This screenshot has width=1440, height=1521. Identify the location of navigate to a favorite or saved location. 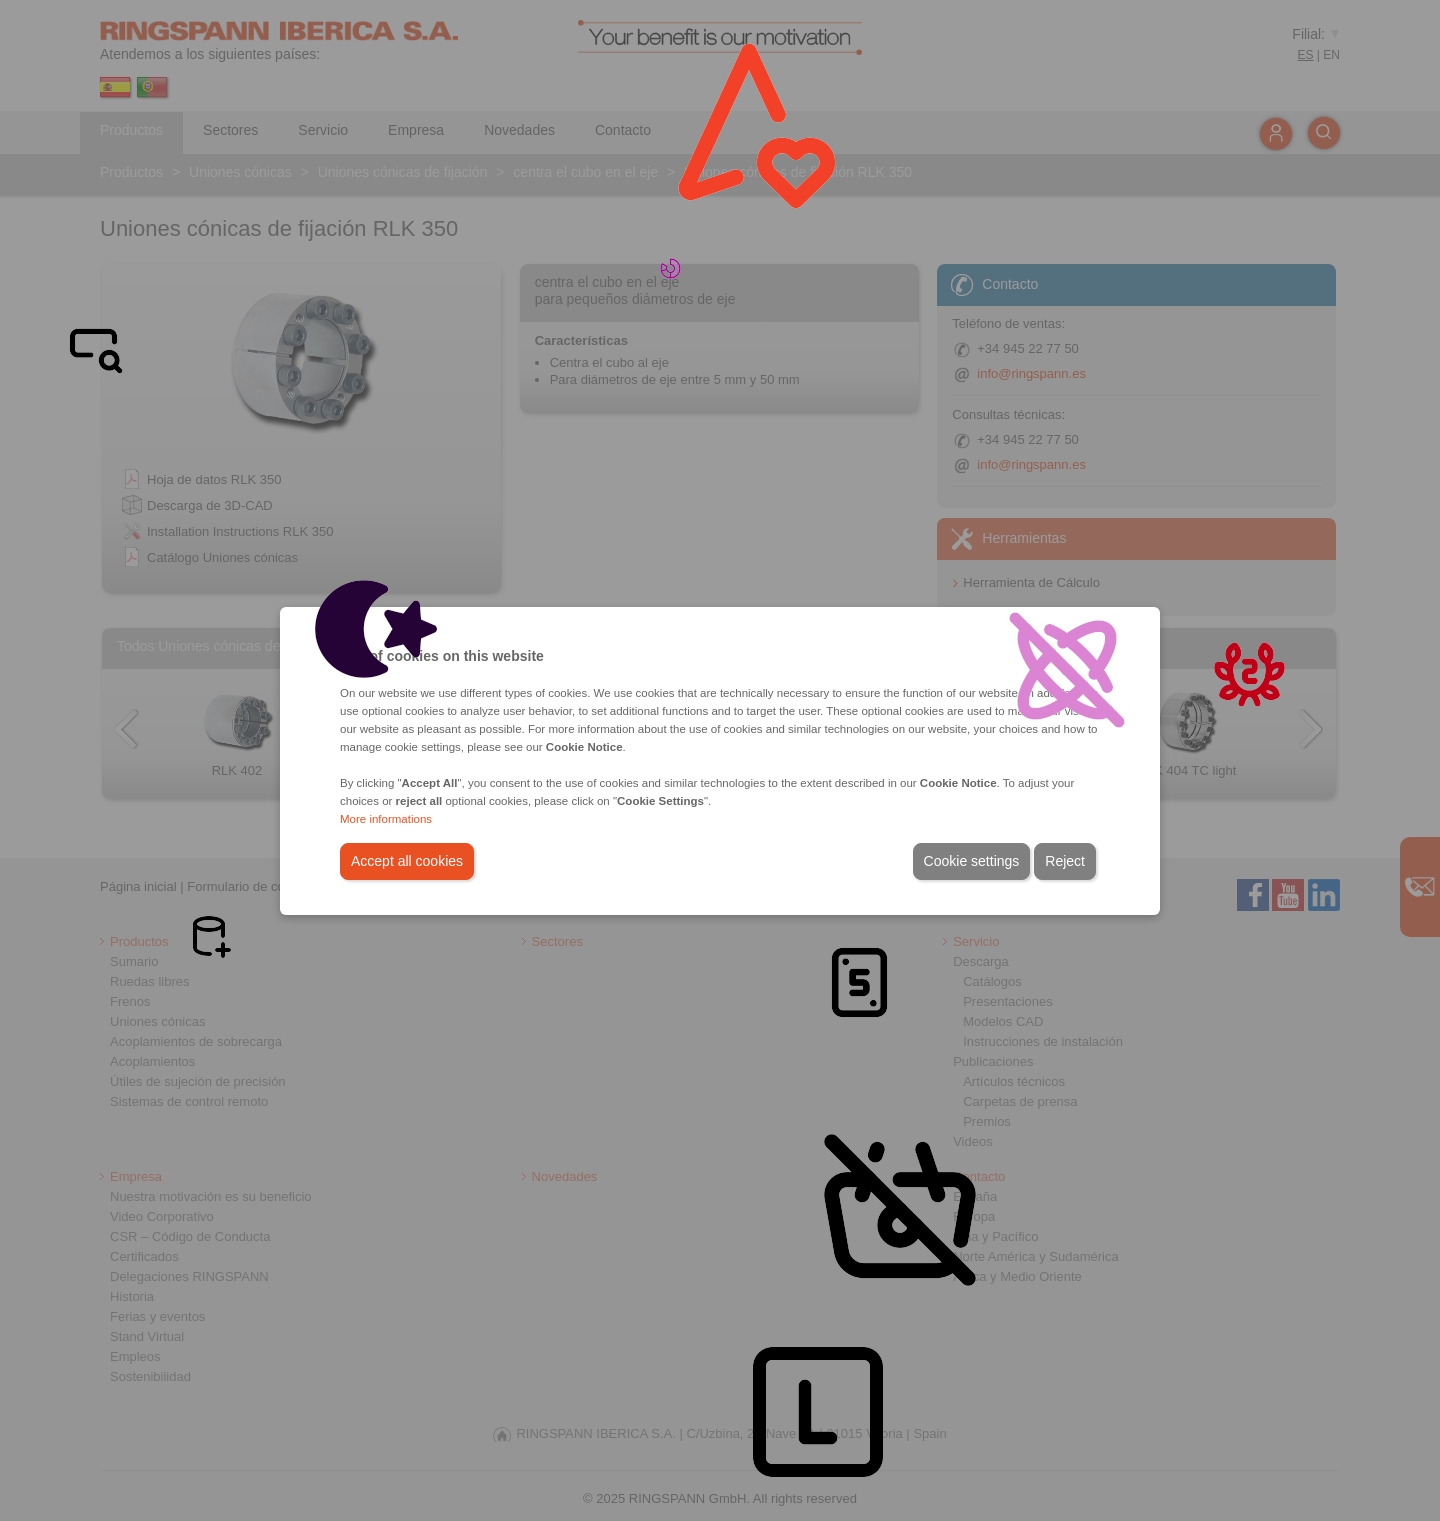
(749, 122).